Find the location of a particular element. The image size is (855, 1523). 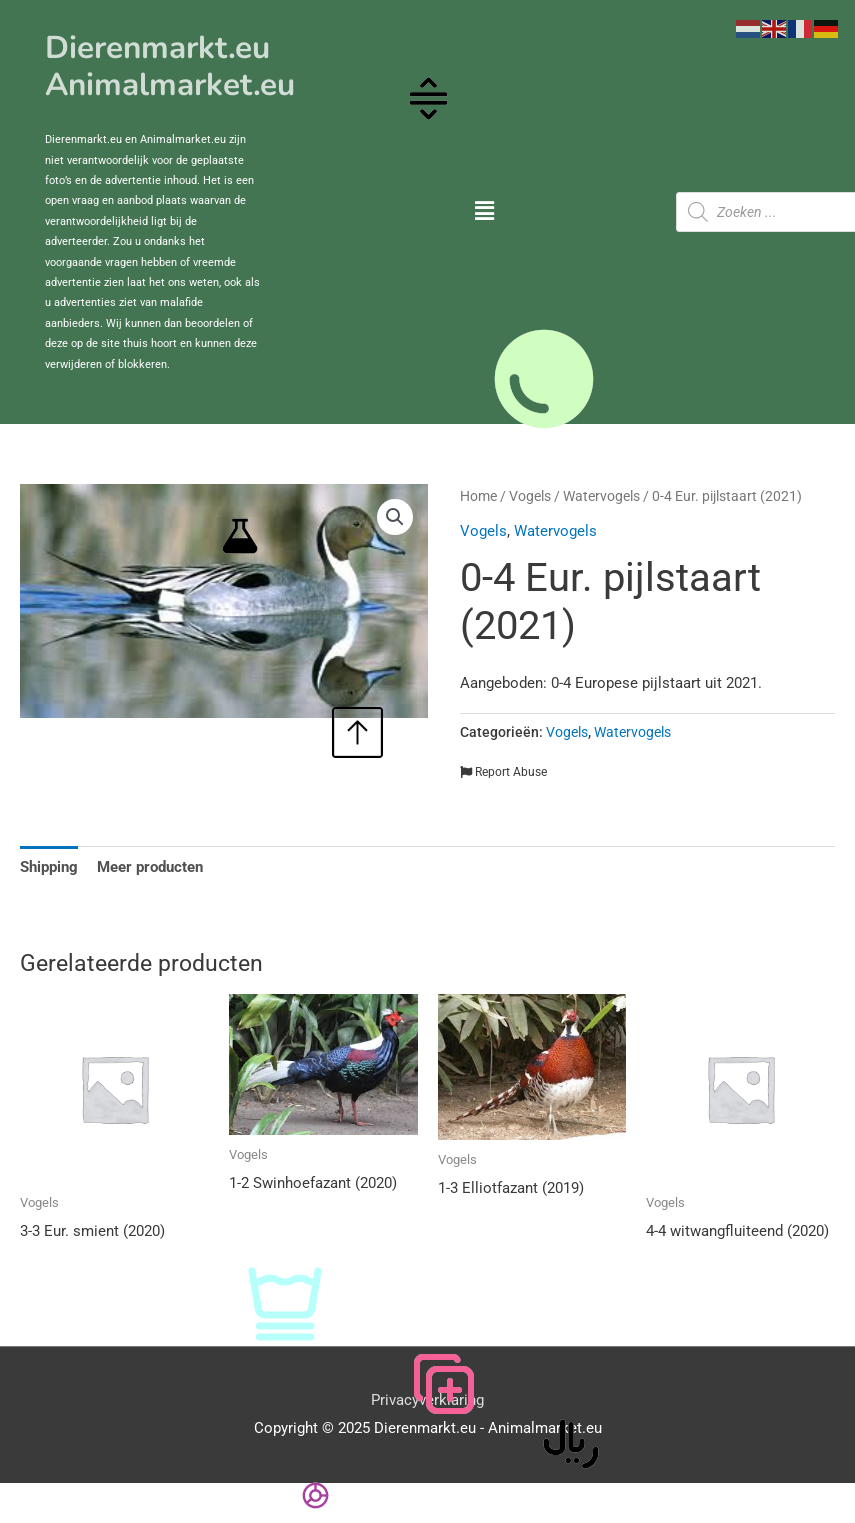

view analytics or statistics breakdown is located at coordinates (315, 1495).